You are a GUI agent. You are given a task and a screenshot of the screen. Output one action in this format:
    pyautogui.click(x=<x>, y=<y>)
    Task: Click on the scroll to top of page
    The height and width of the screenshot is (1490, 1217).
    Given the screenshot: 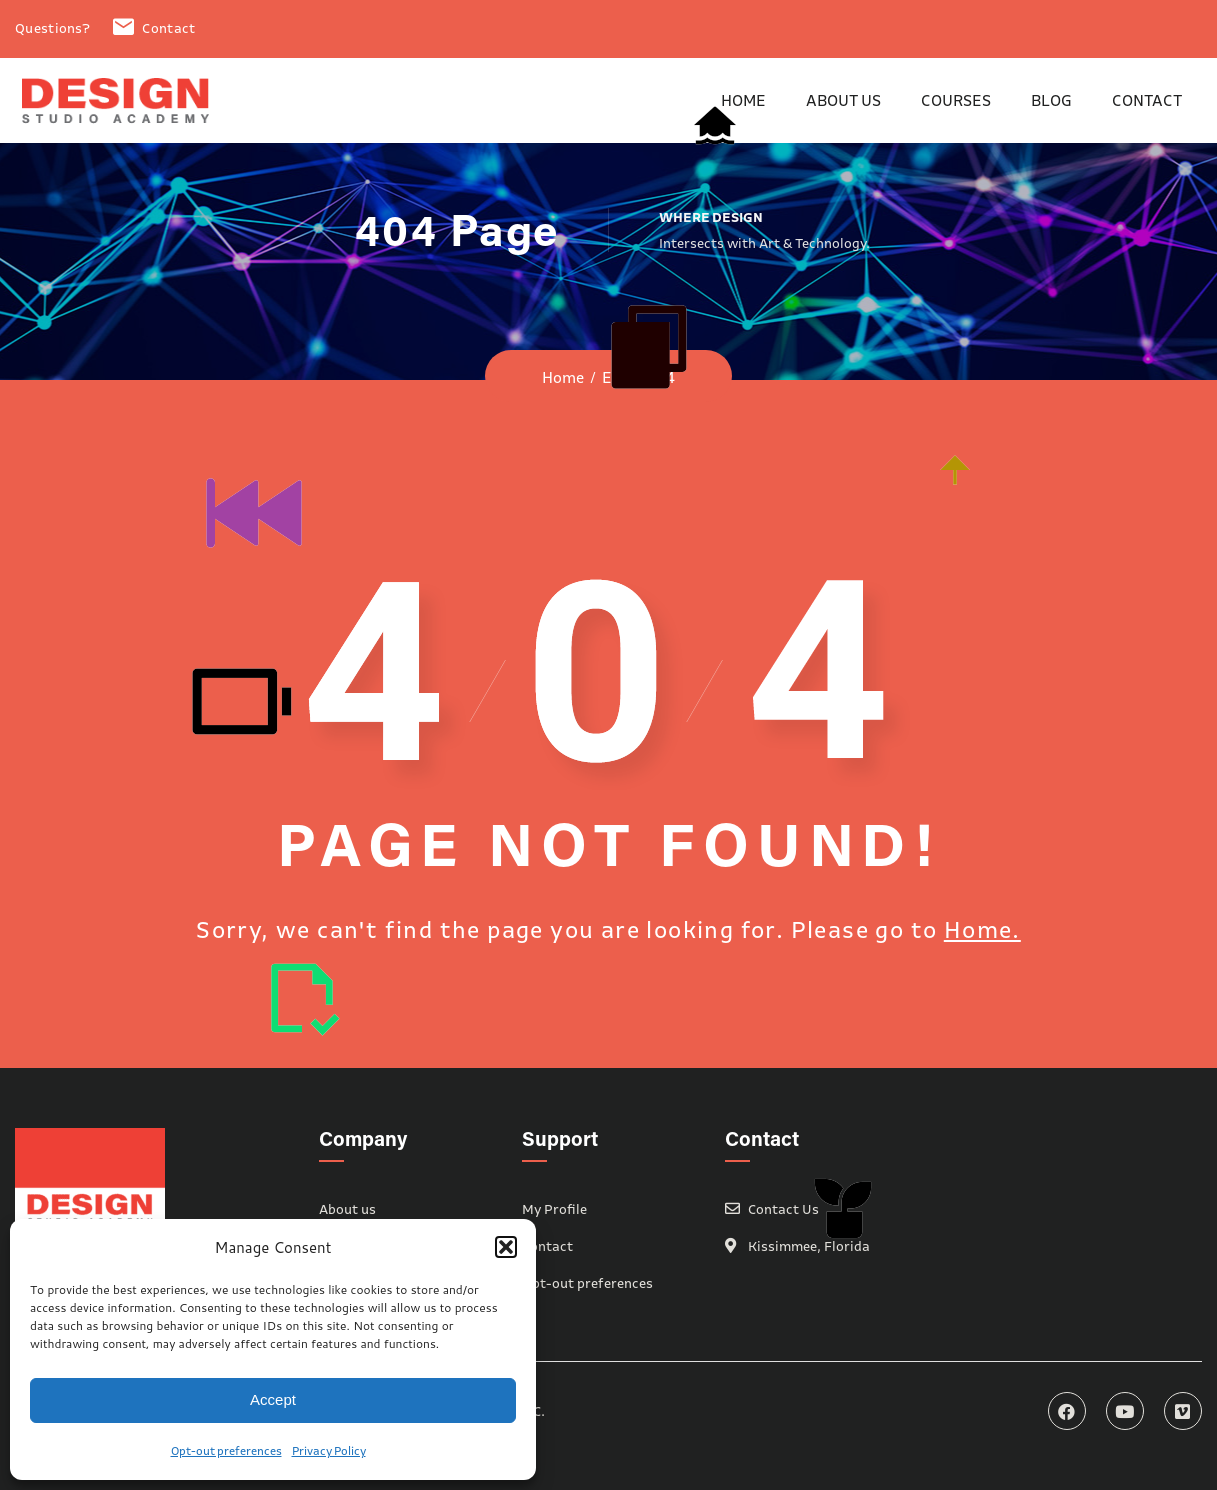 What is the action you would take?
    pyautogui.click(x=955, y=470)
    